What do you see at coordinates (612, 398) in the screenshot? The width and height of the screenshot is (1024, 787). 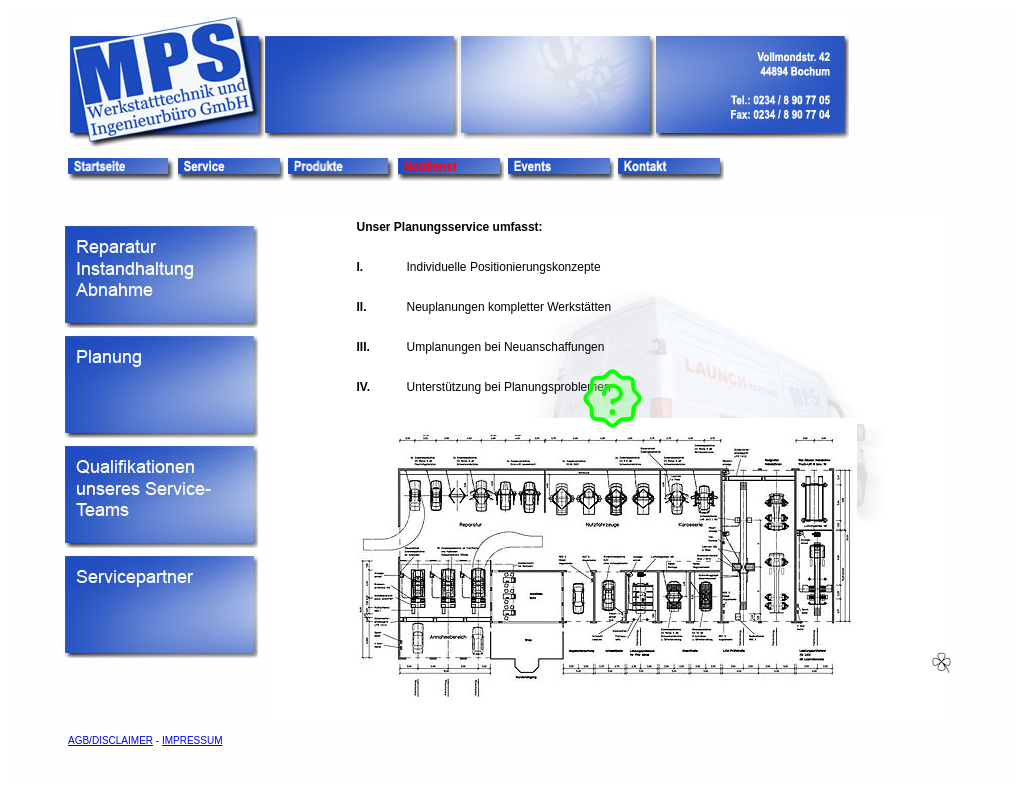 I see `access frequently asked questions or help center` at bounding box center [612, 398].